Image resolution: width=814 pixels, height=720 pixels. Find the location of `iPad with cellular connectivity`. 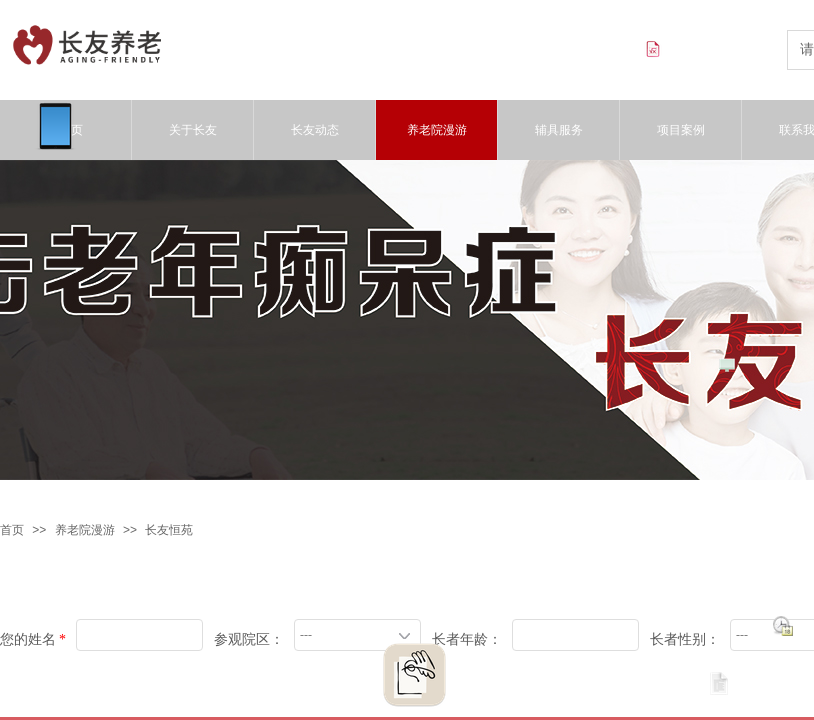

iPad with cellular connectivity is located at coordinates (55, 126).